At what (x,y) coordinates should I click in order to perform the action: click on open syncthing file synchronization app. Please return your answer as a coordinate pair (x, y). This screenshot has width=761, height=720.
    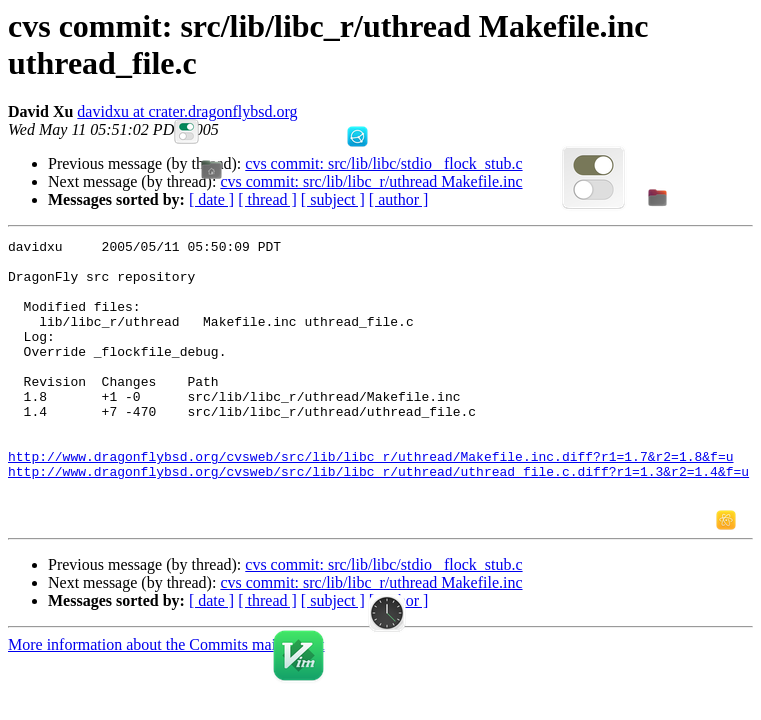
    Looking at the image, I should click on (357, 136).